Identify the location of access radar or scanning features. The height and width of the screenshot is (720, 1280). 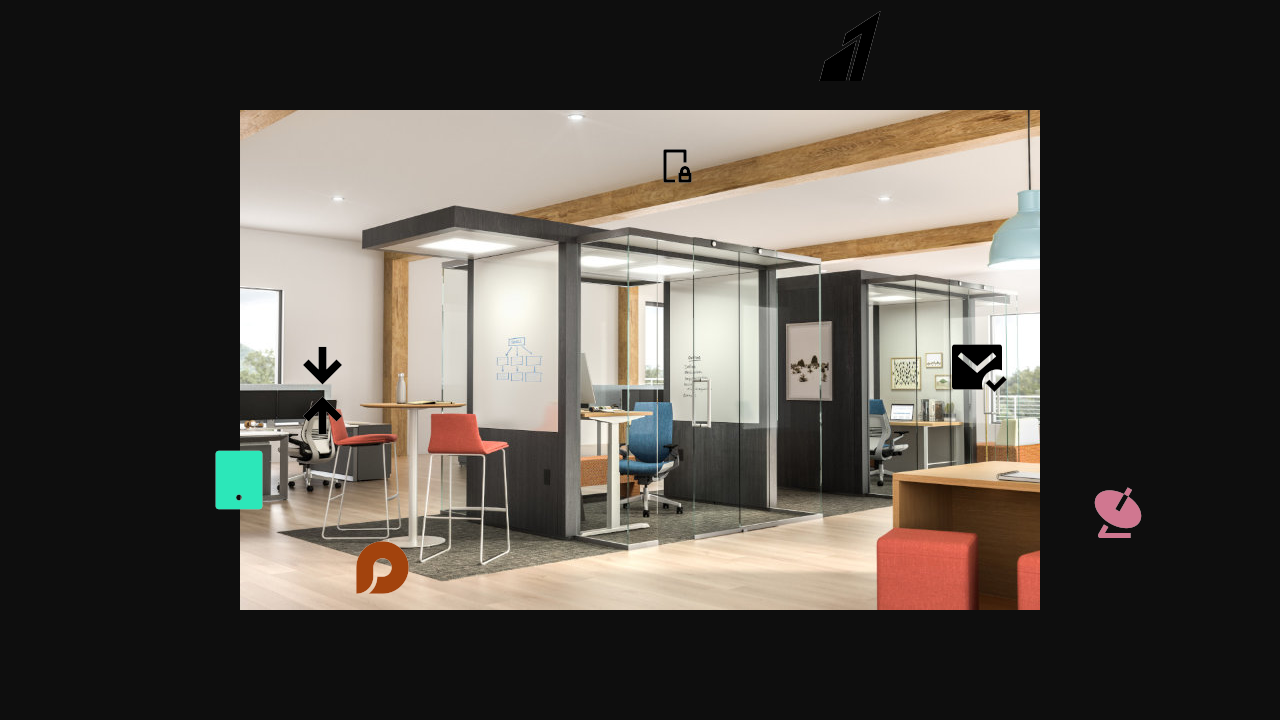
(1118, 513).